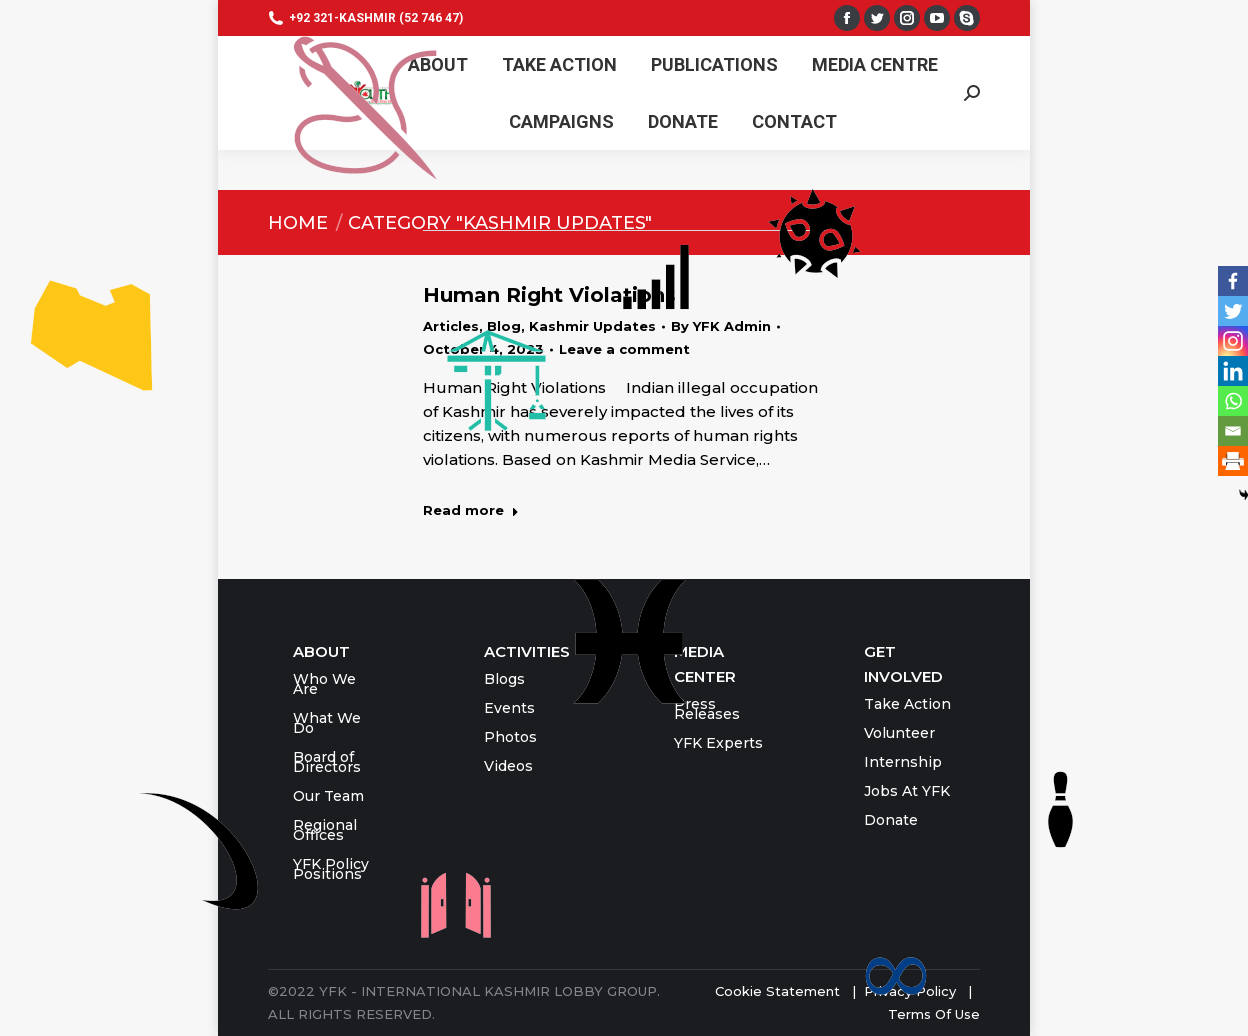 The height and width of the screenshot is (1036, 1248). I want to click on view pisces zodiac sign information, so click(630, 642).